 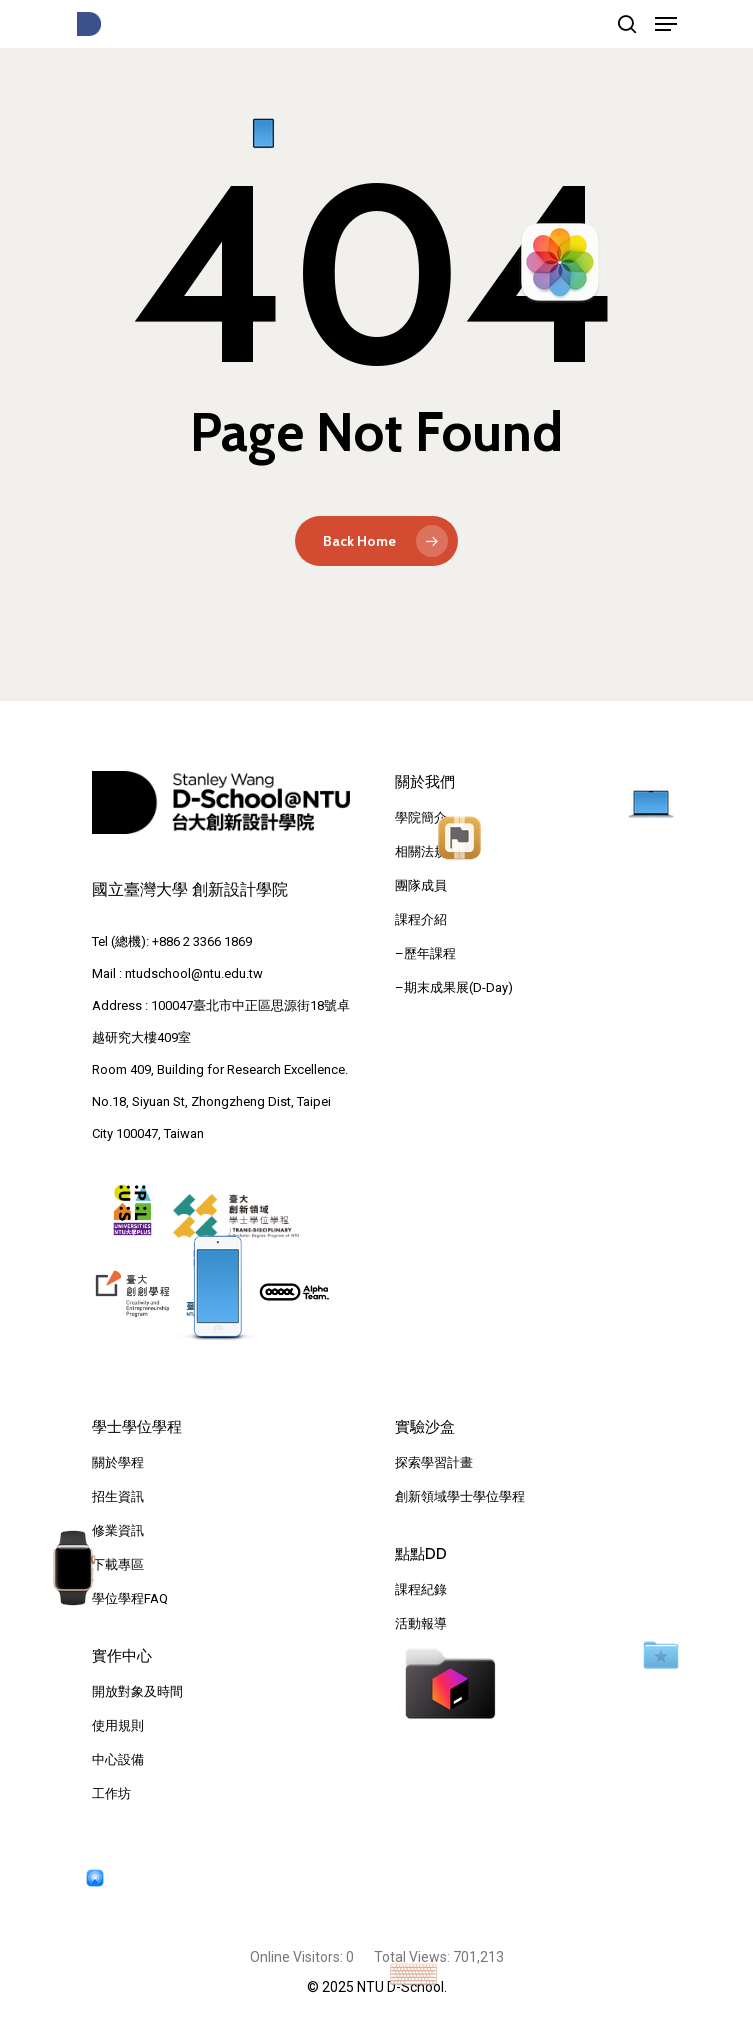 I want to click on open folder containing JetBrains Toolbox projects, so click(x=450, y=1686).